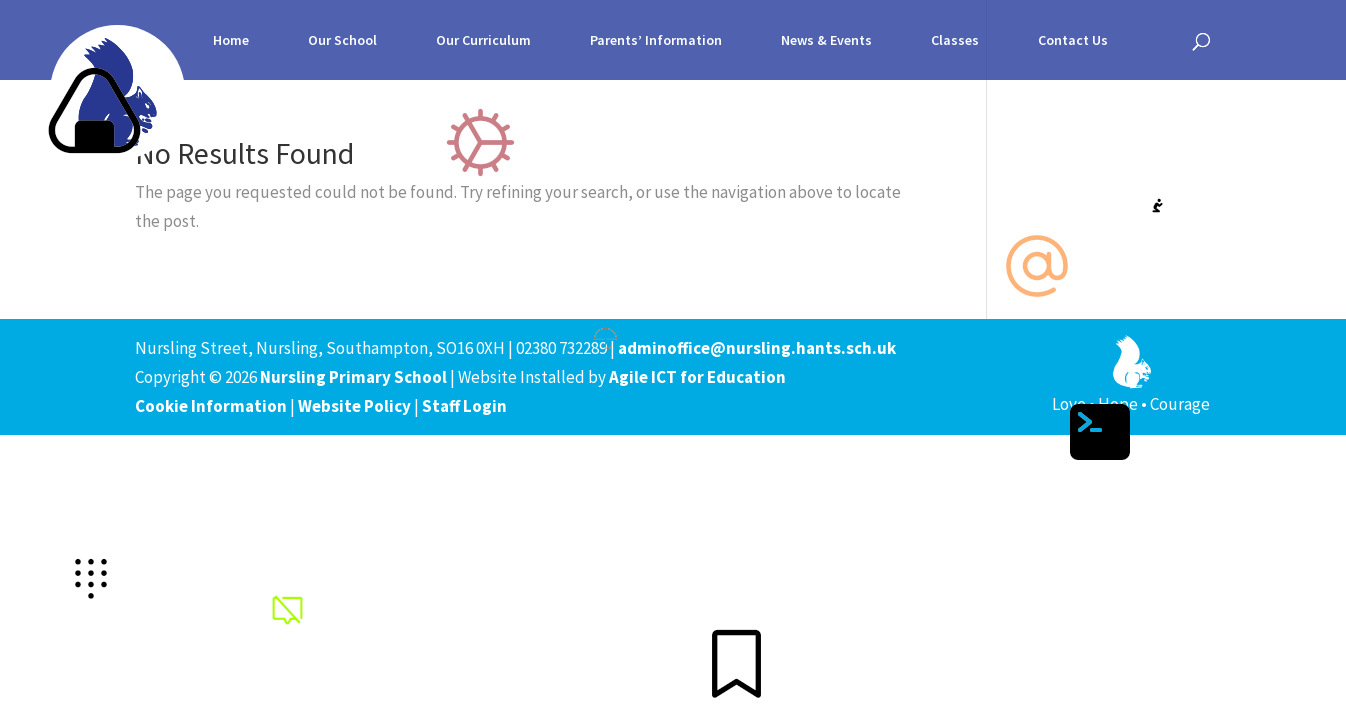  Describe the element at coordinates (1037, 266) in the screenshot. I see `enter an email address` at that location.